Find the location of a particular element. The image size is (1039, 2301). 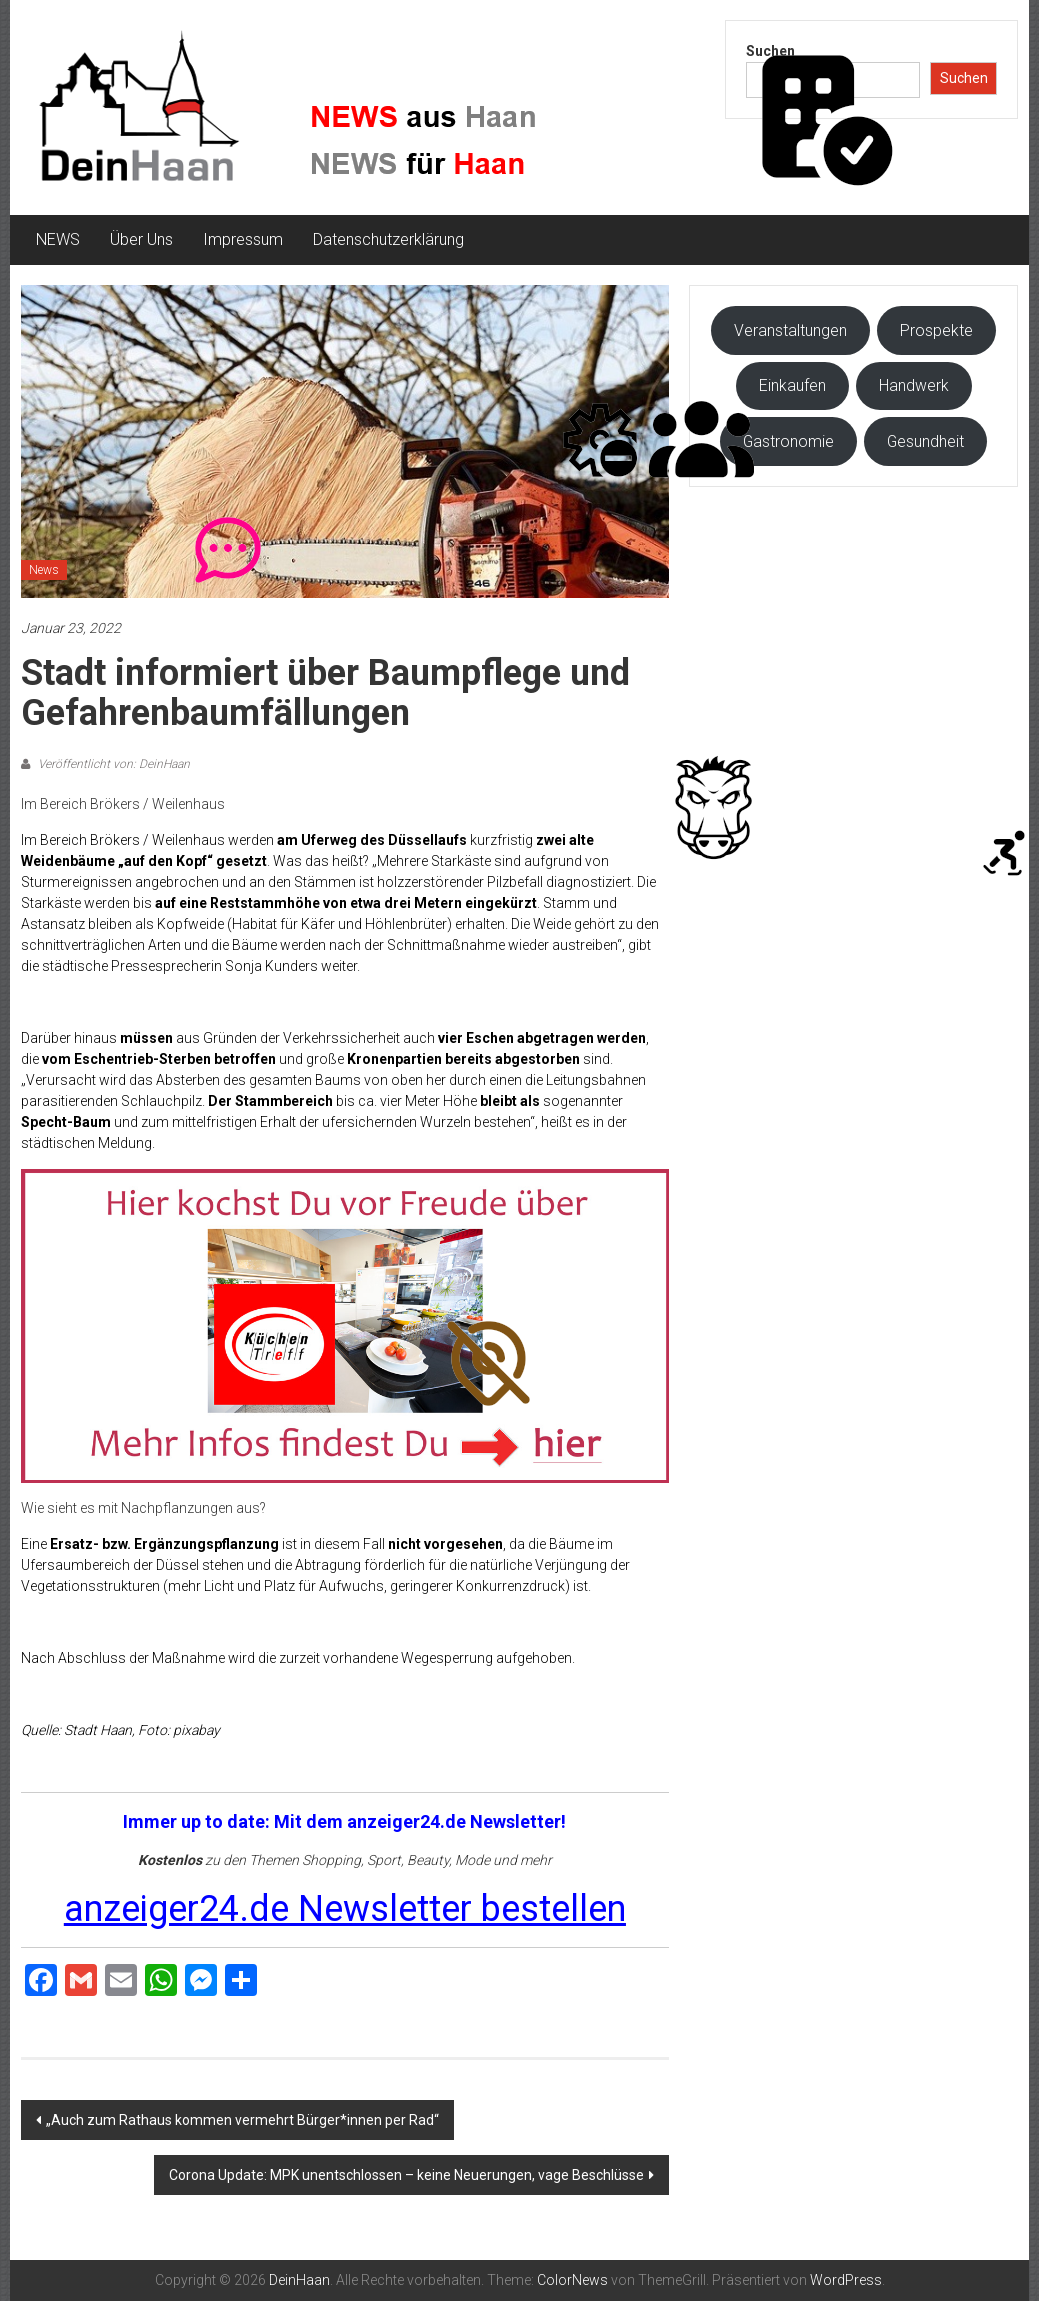

view all users or team members is located at coordinates (701, 440).